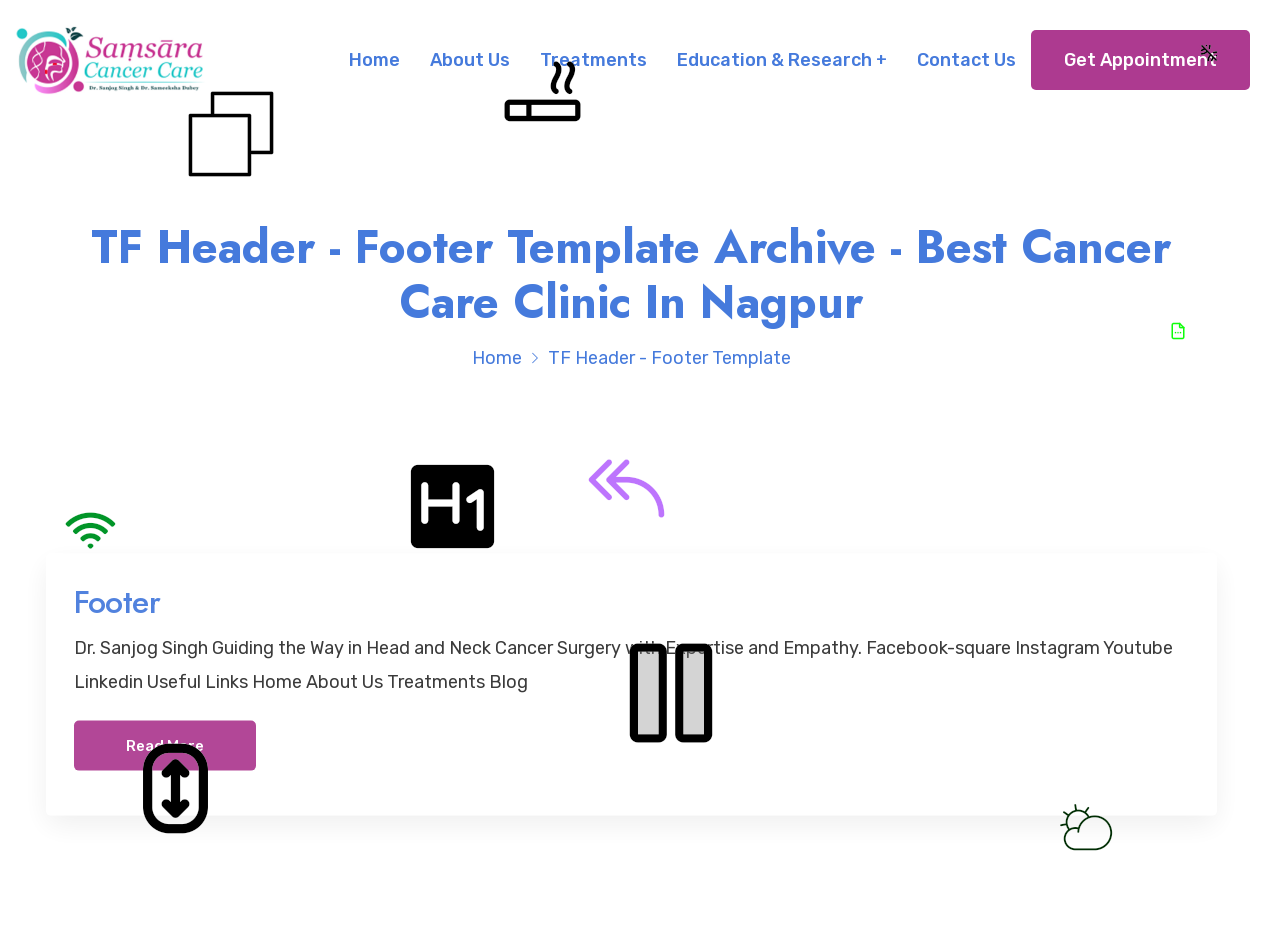 The image size is (1262, 934). I want to click on disable light leak effects in photo editing, so click(1209, 53).